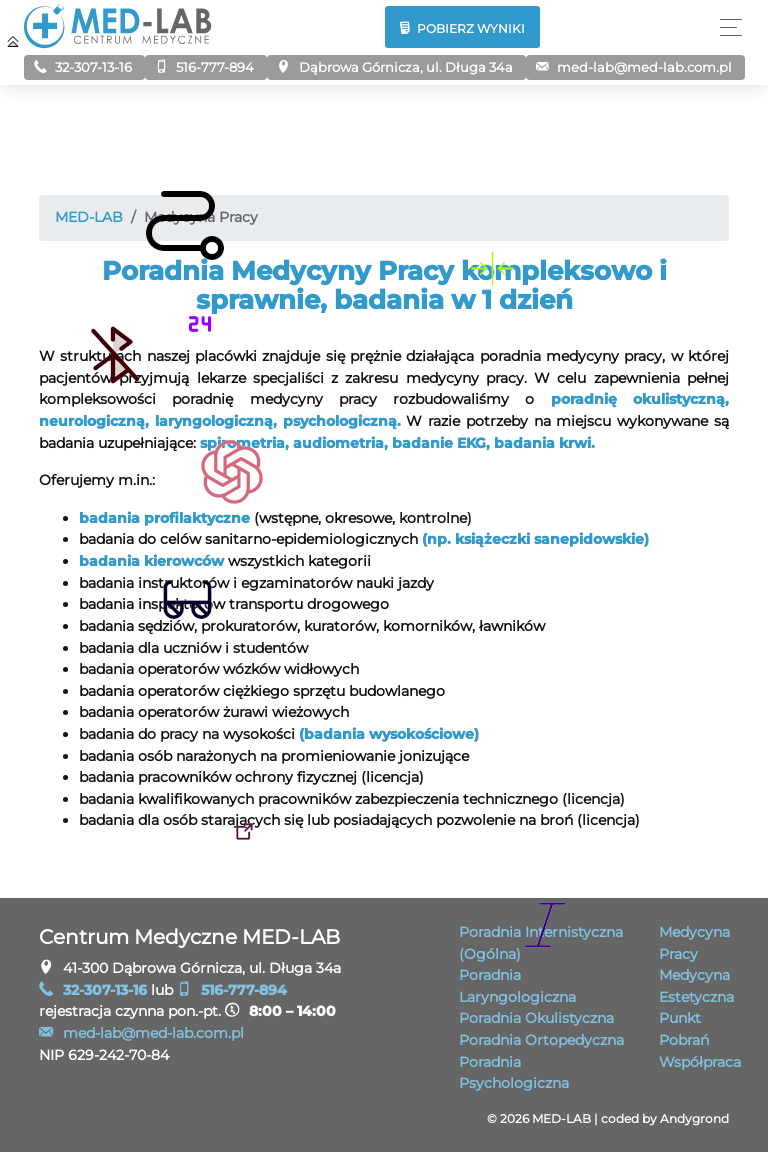 The height and width of the screenshot is (1152, 768). What do you see at coordinates (185, 221) in the screenshot?
I see `view or edit a route path` at bounding box center [185, 221].